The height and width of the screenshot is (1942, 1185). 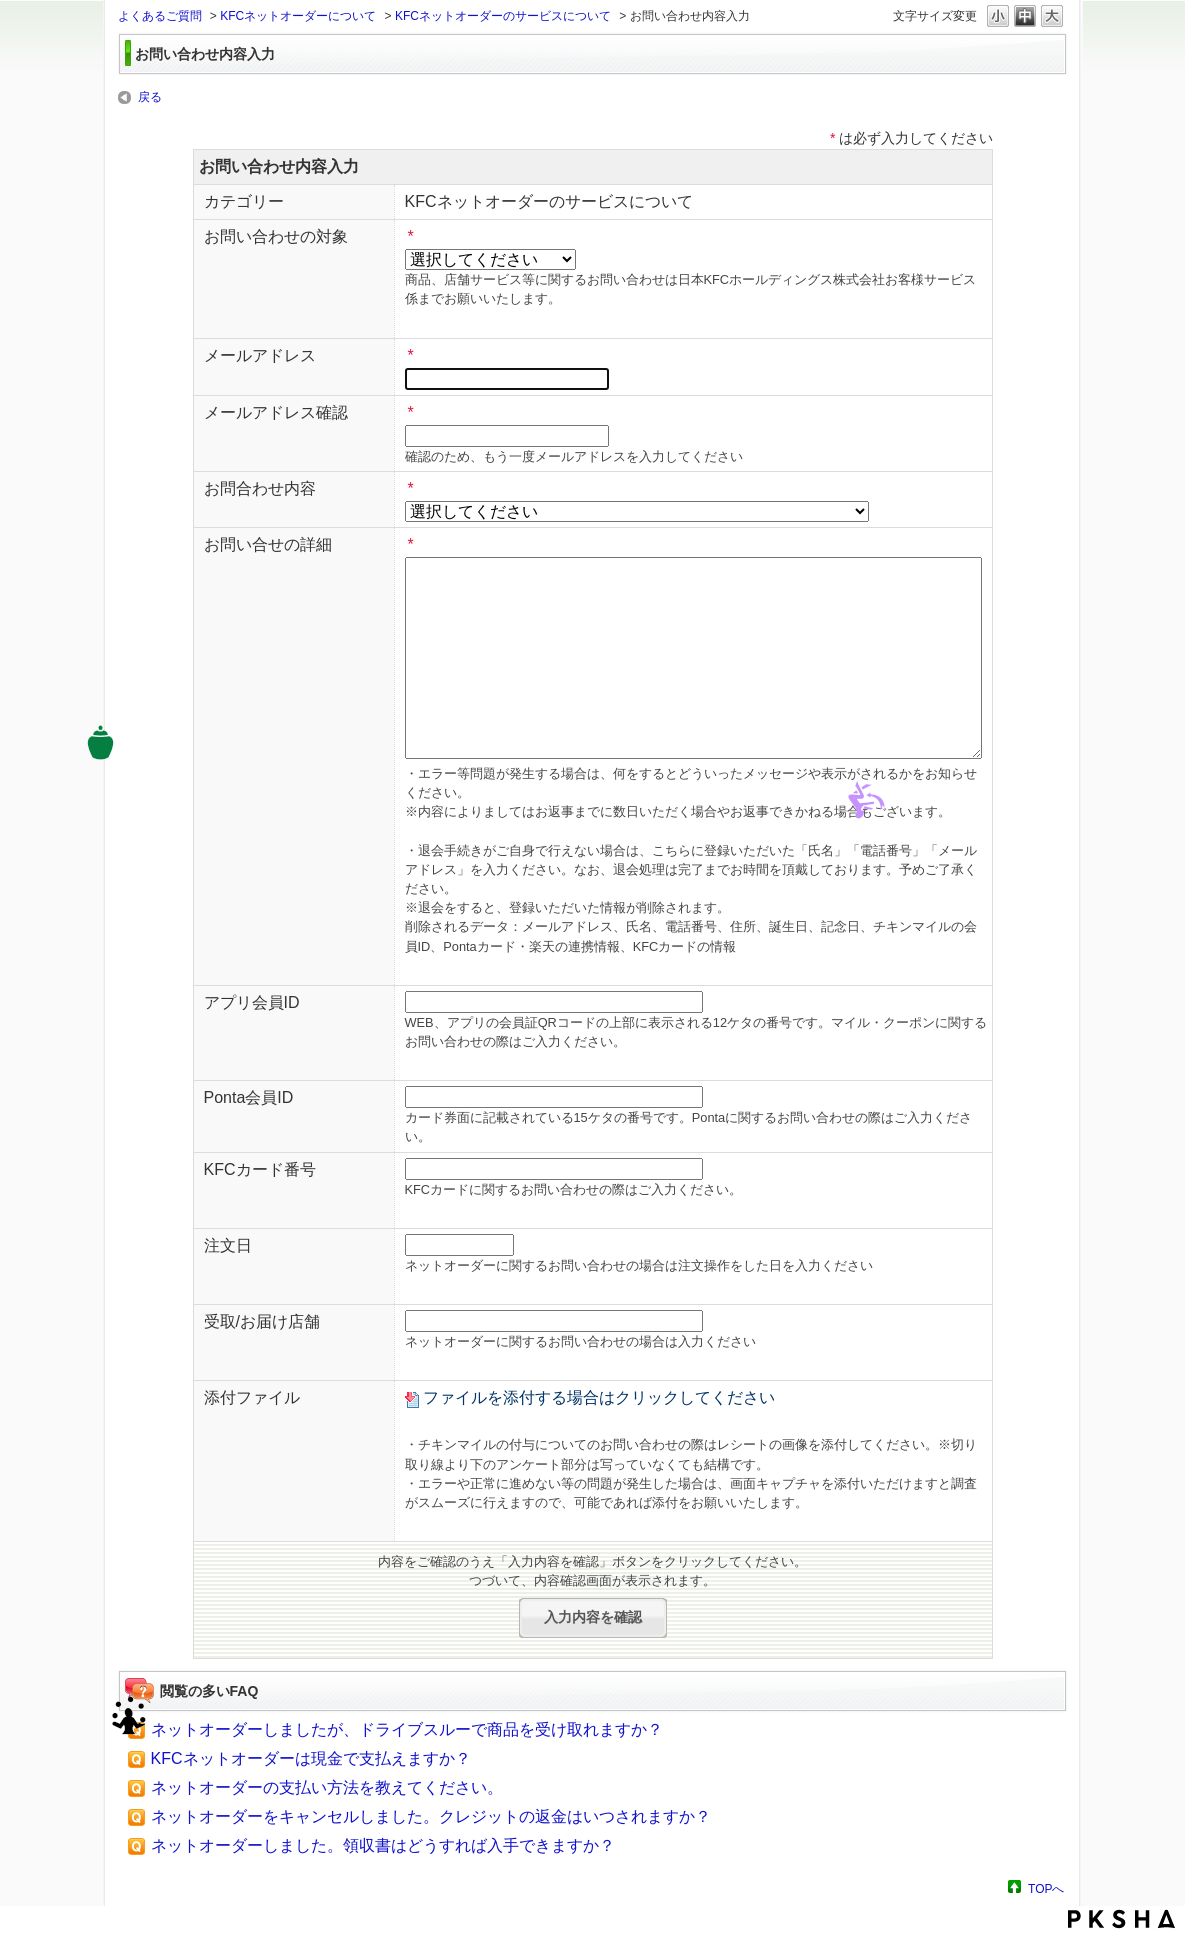 I want to click on indicates a skill-based or dexterity game mode, so click(x=128, y=1715).